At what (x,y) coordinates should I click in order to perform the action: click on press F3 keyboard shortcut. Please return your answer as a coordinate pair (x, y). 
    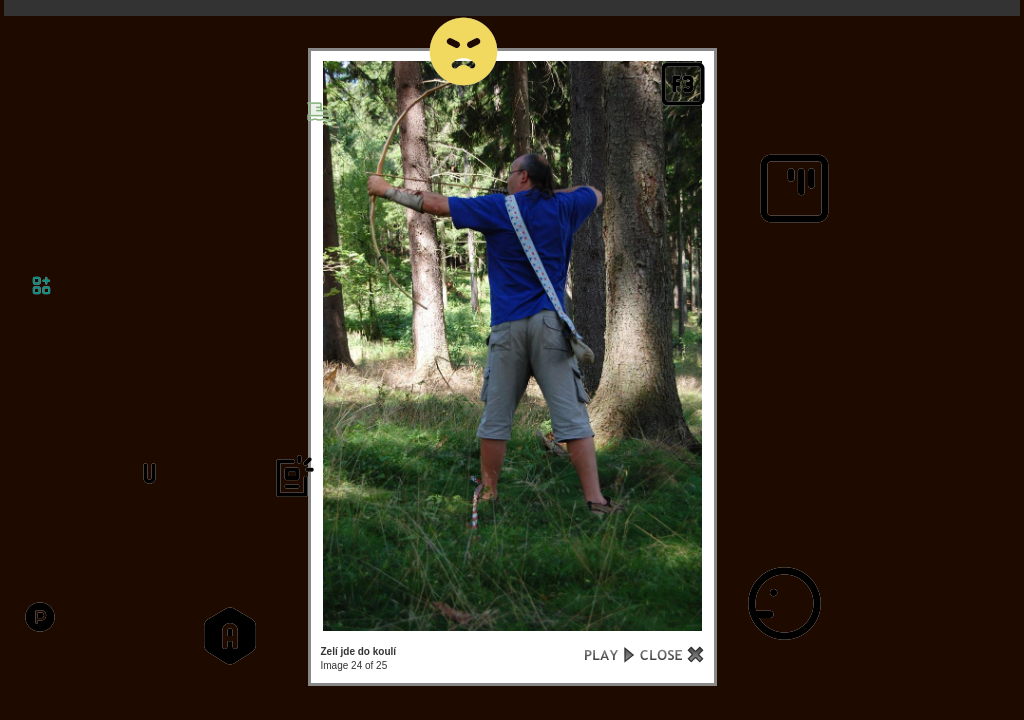
    Looking at the image, I should click on (683, 84).